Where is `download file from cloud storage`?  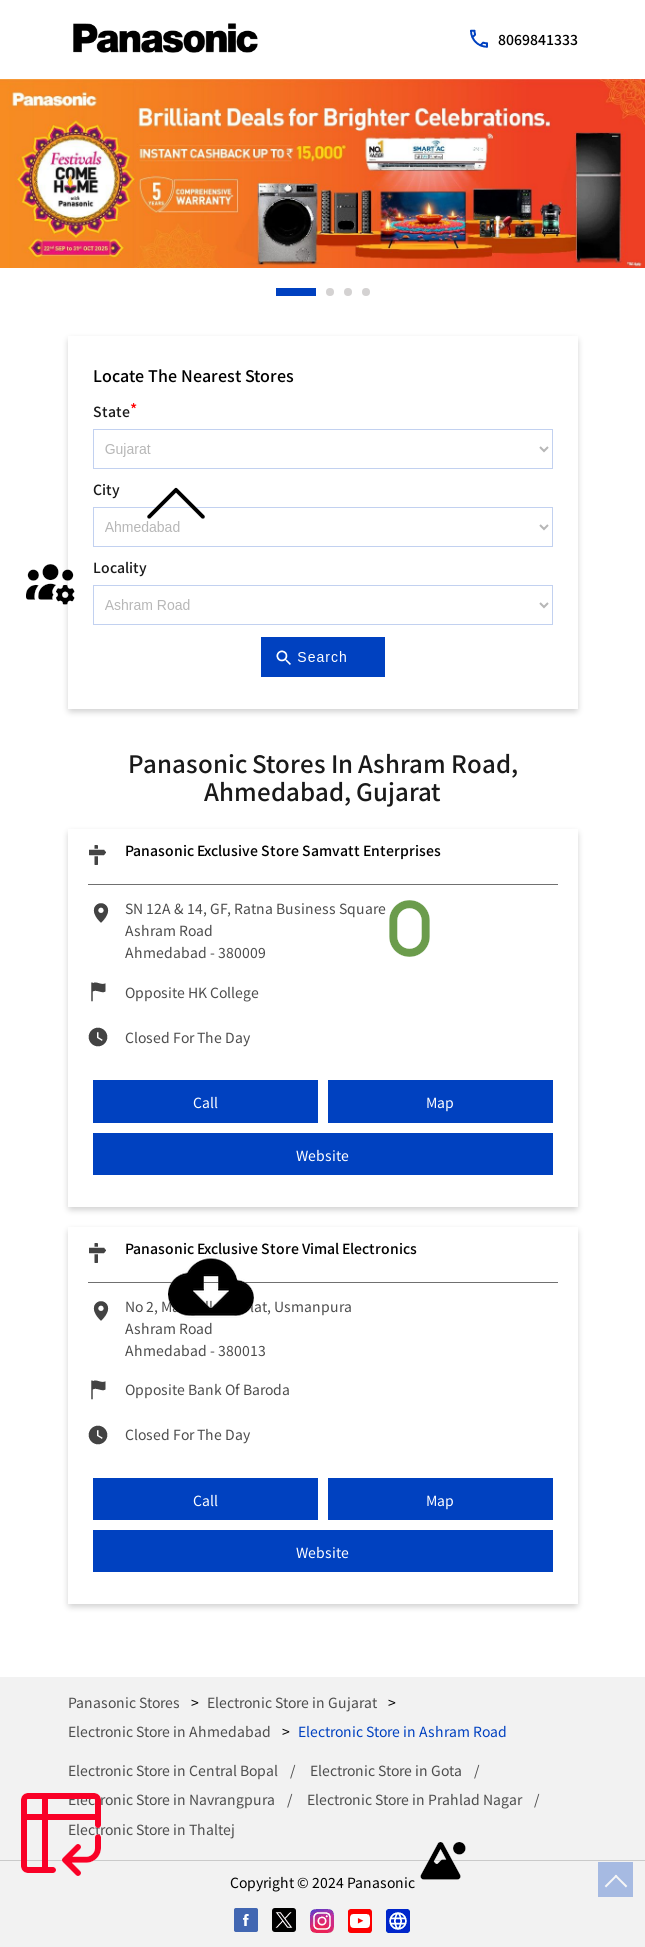 download file from cloud storage is located at coordinates (211, 1287).